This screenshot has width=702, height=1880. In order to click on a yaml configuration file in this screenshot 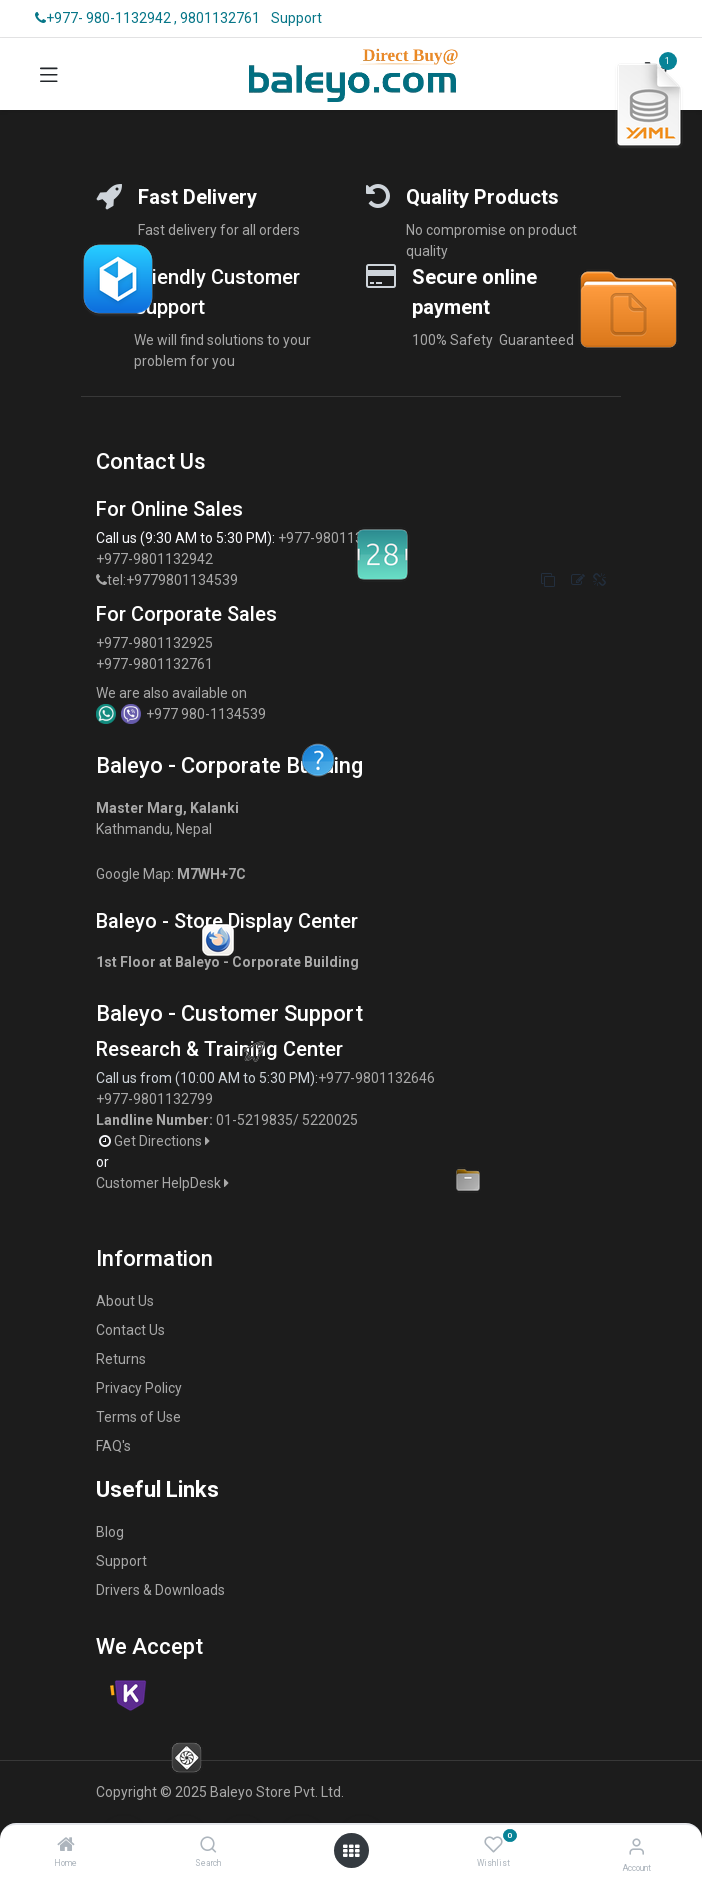, I will do `click(649, 106)`.